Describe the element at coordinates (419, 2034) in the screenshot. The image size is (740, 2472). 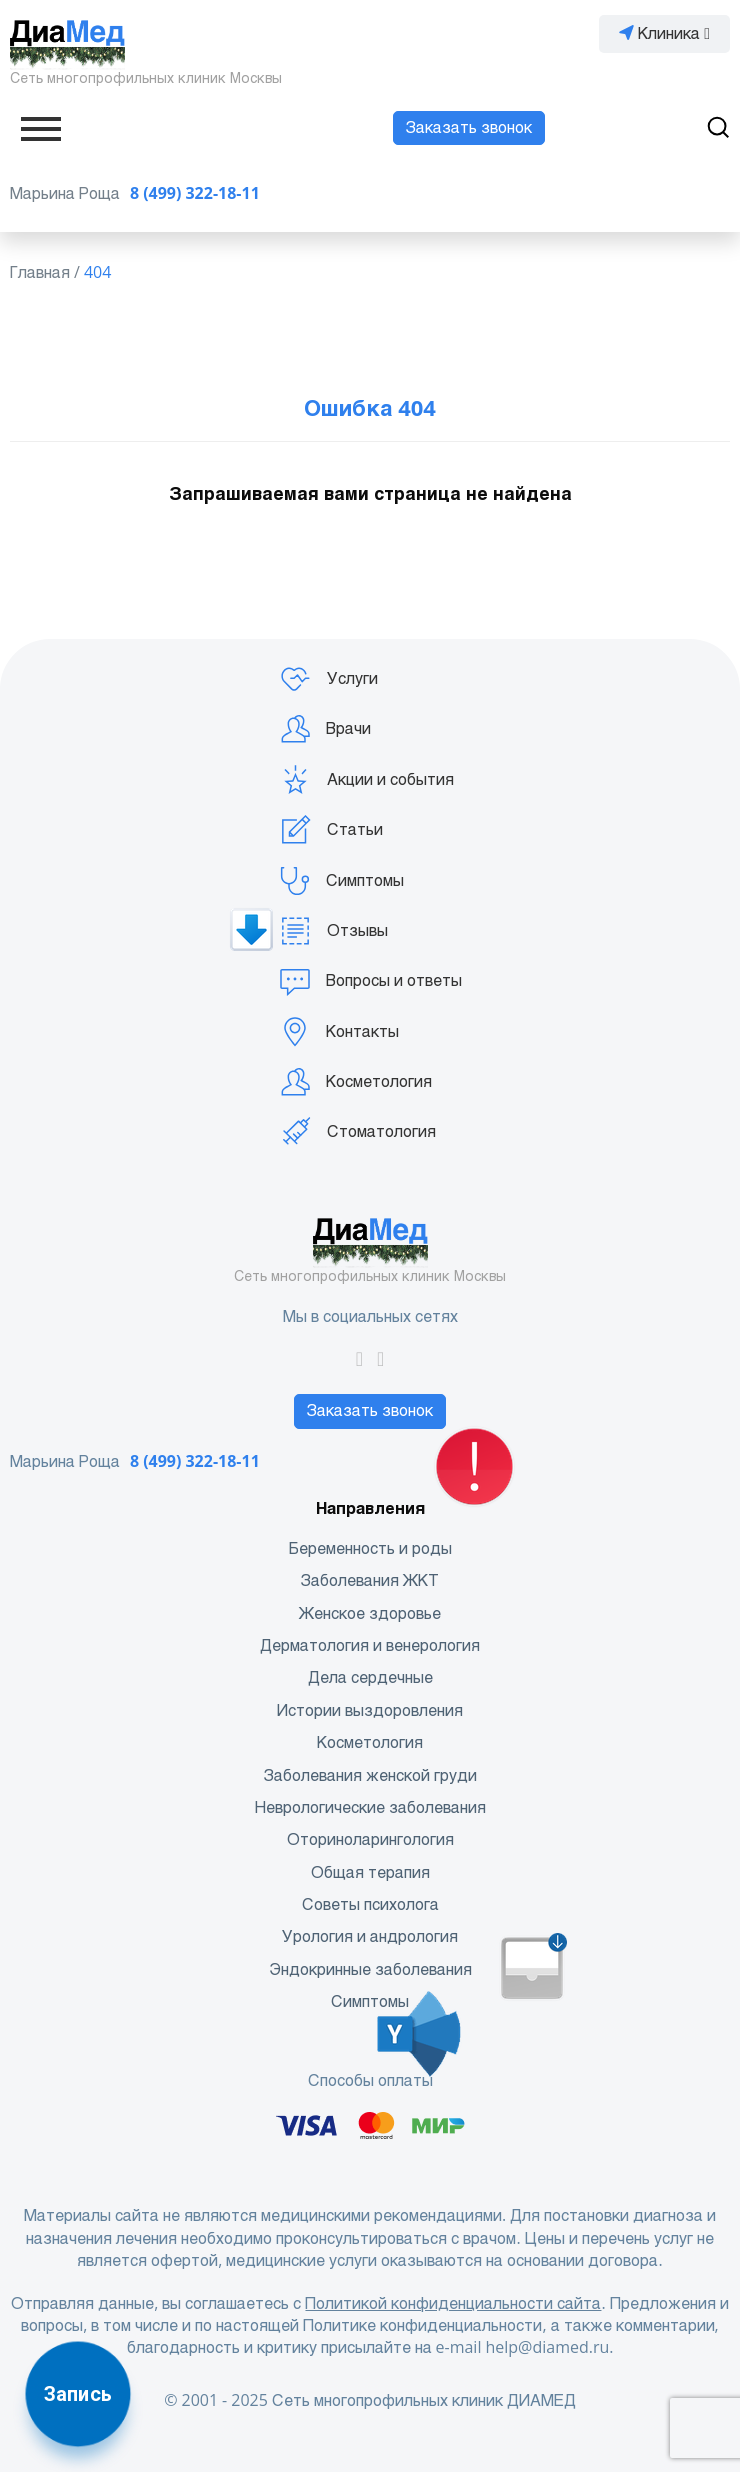
I see `open Microsoft Yammer app` at that location.